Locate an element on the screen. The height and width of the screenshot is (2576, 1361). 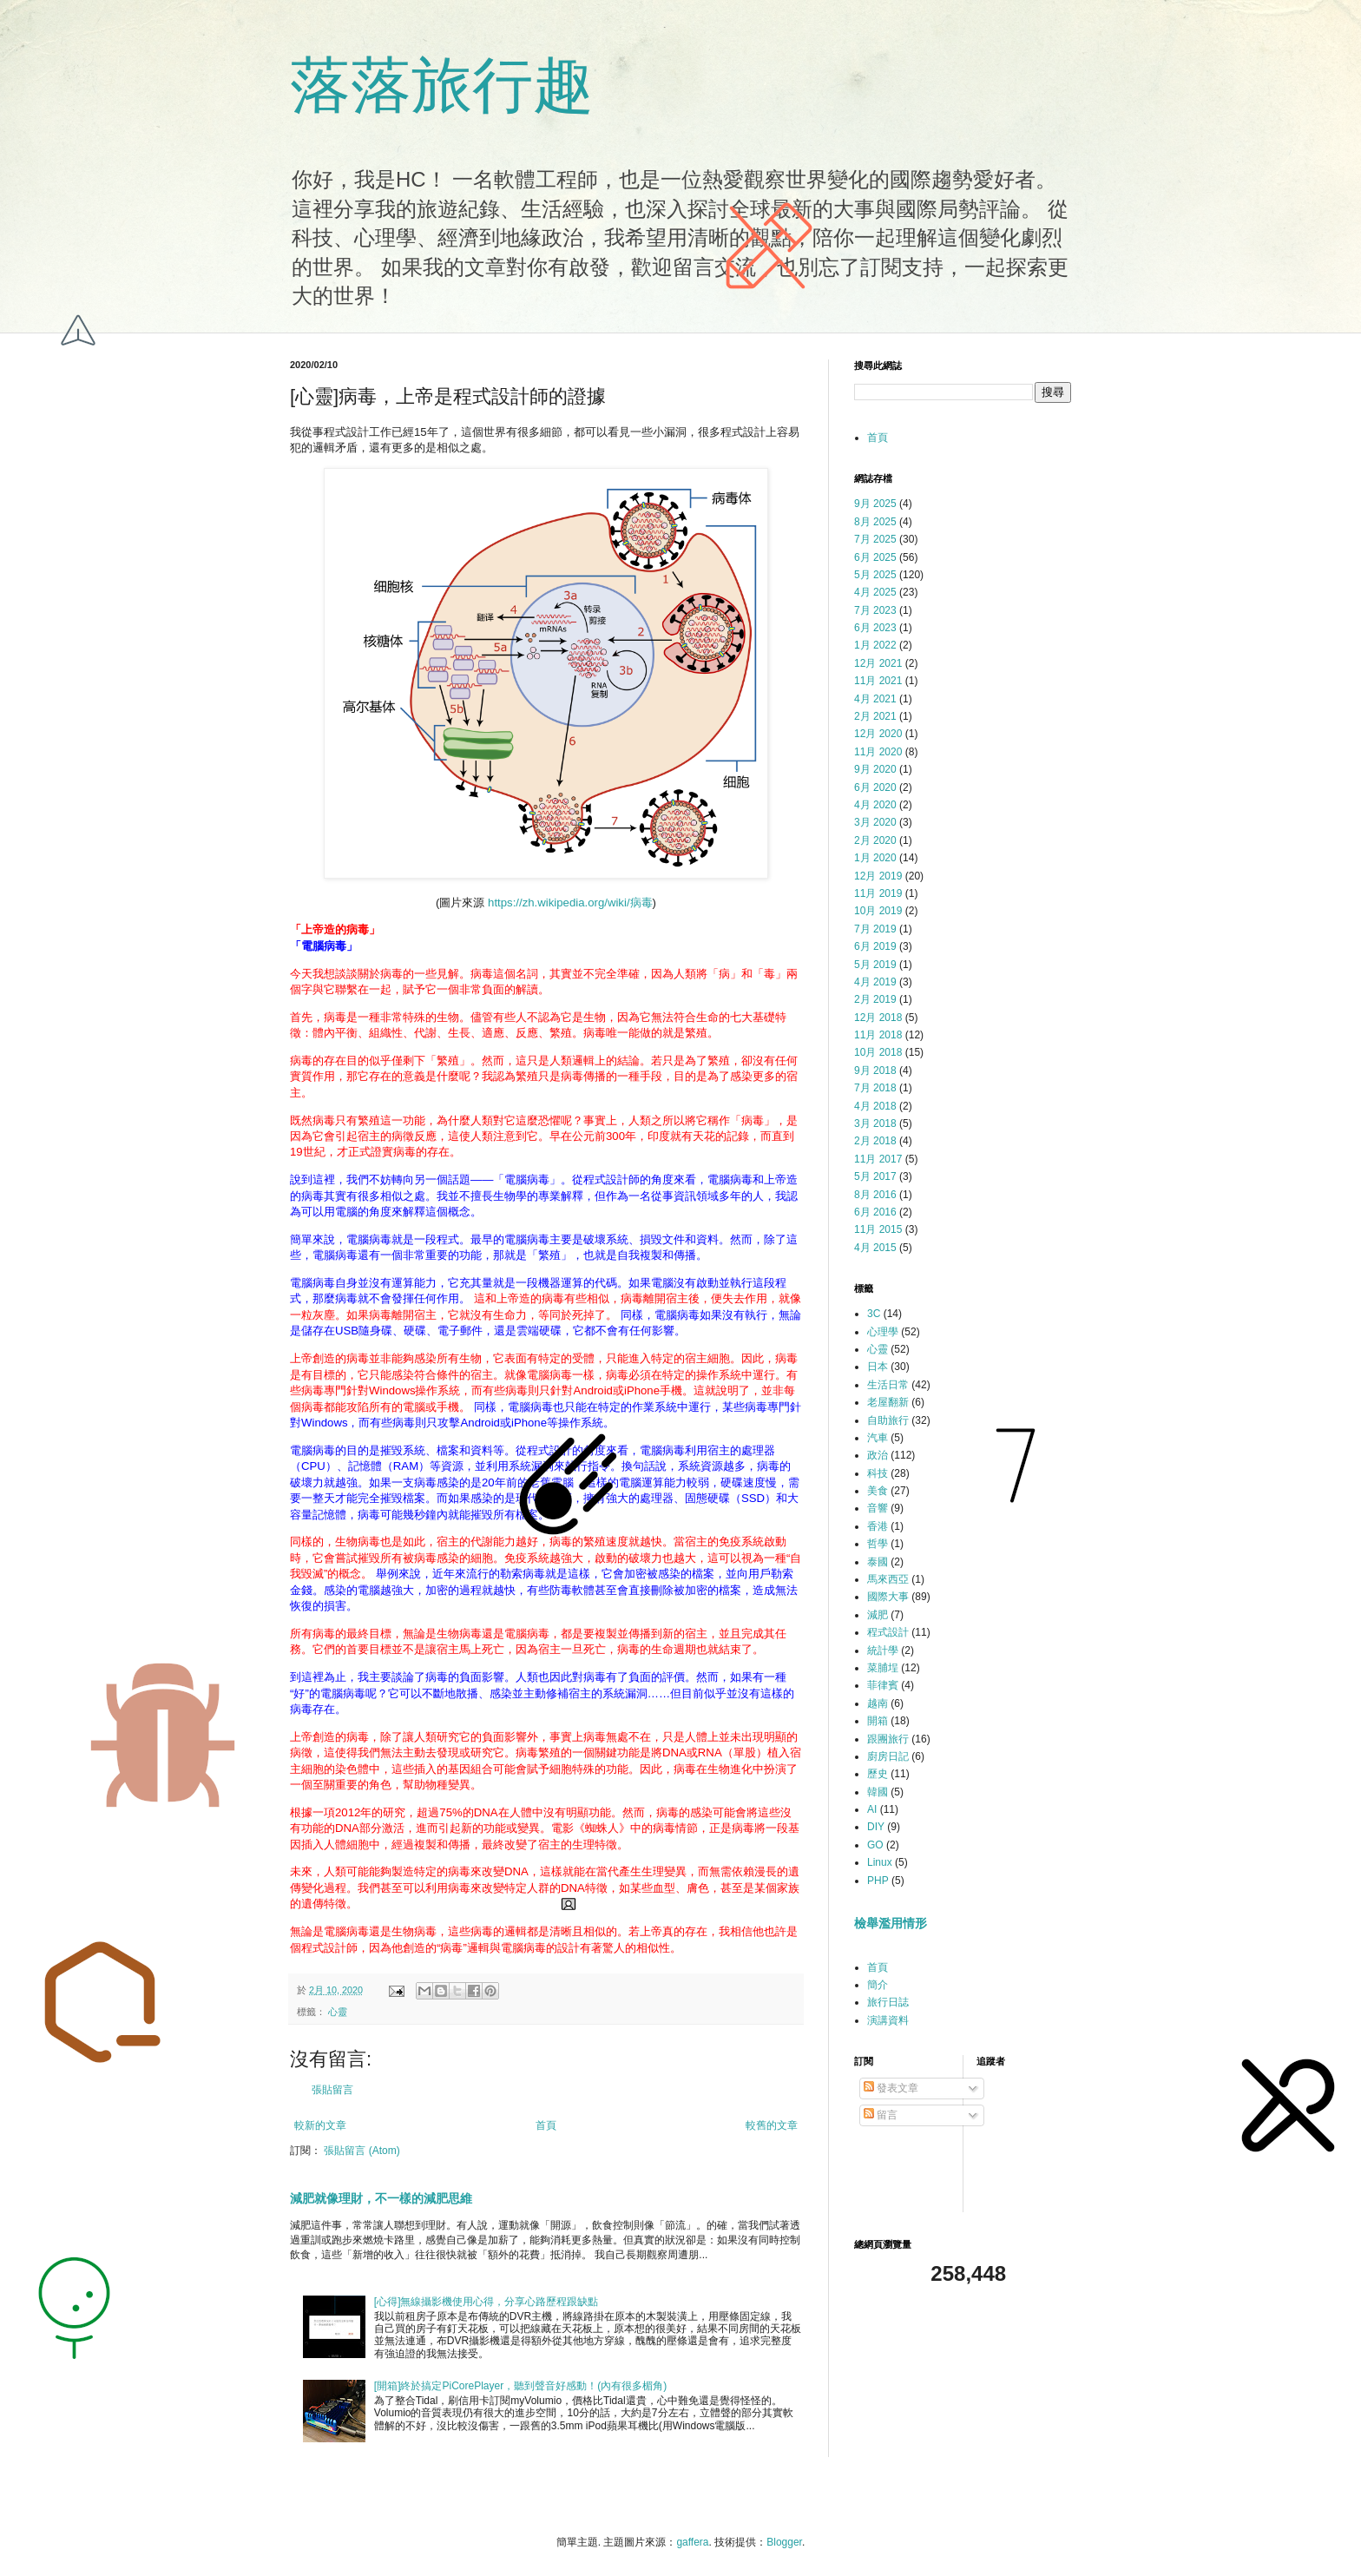
indicates a trending or viral item is located at coordinates (568, 1486).